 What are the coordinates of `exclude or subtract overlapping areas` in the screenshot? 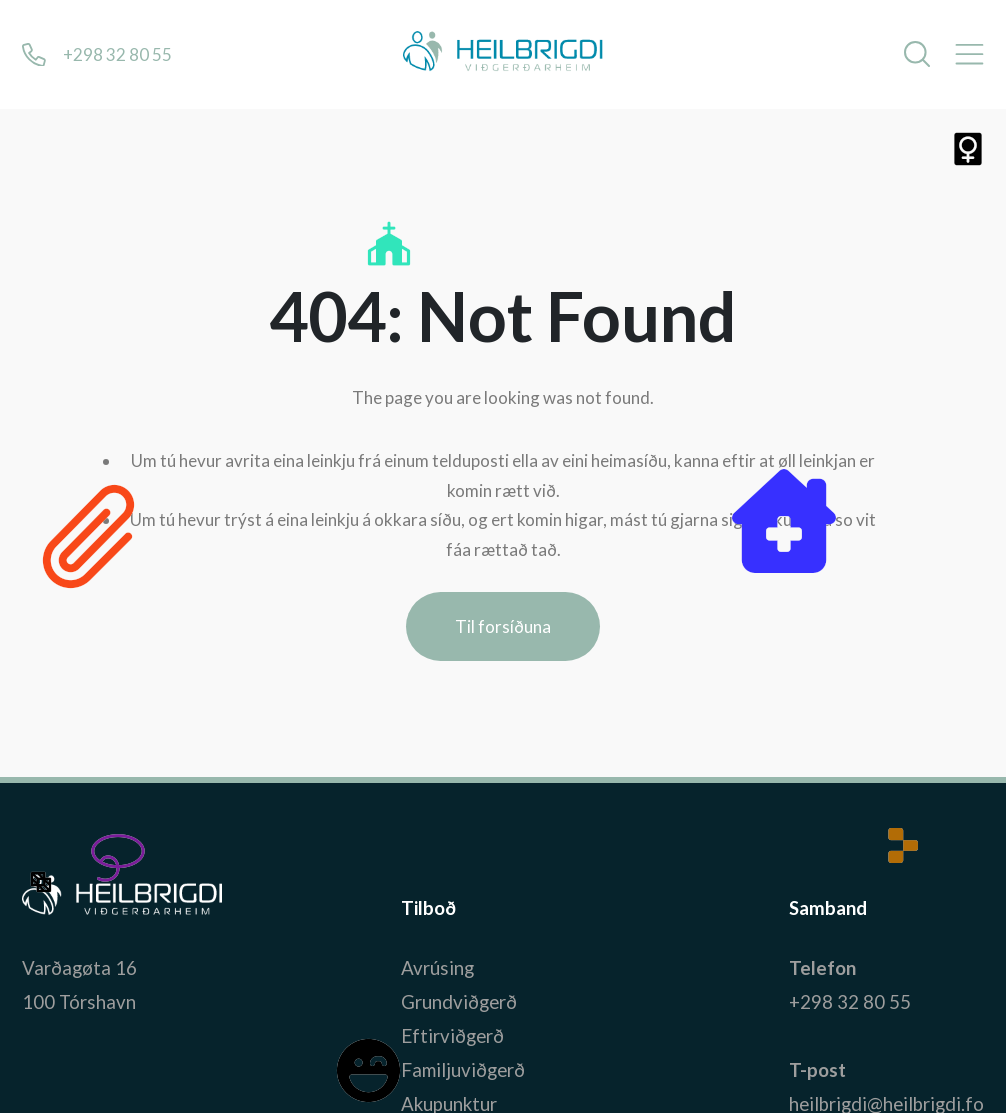 It's located at (41, 882).